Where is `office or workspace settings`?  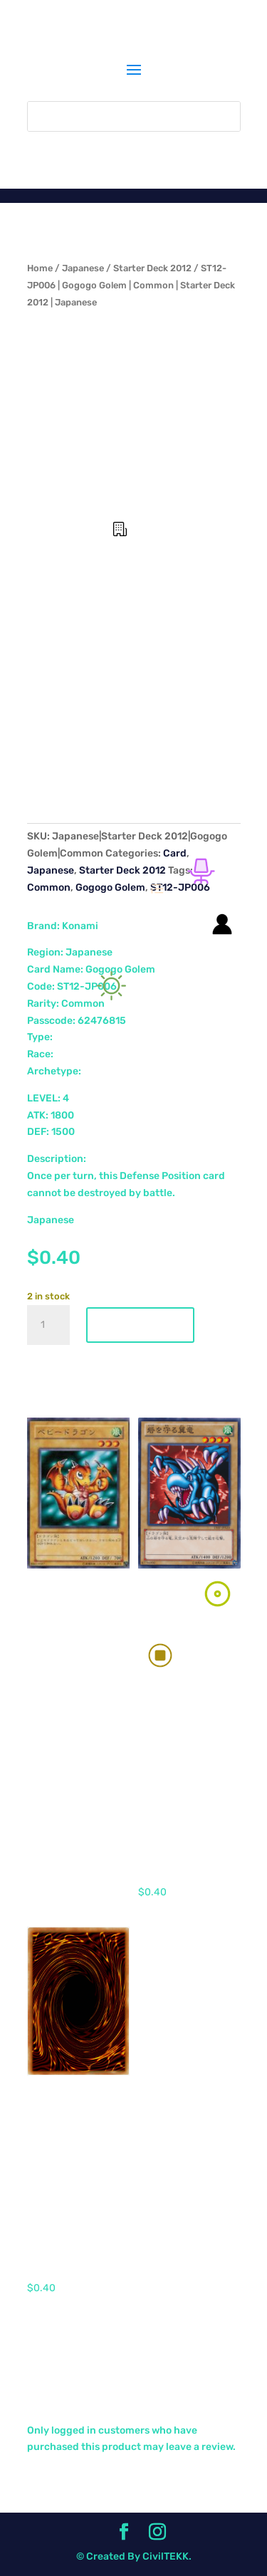
office or workspace settings is located at coordinates (201, 871).